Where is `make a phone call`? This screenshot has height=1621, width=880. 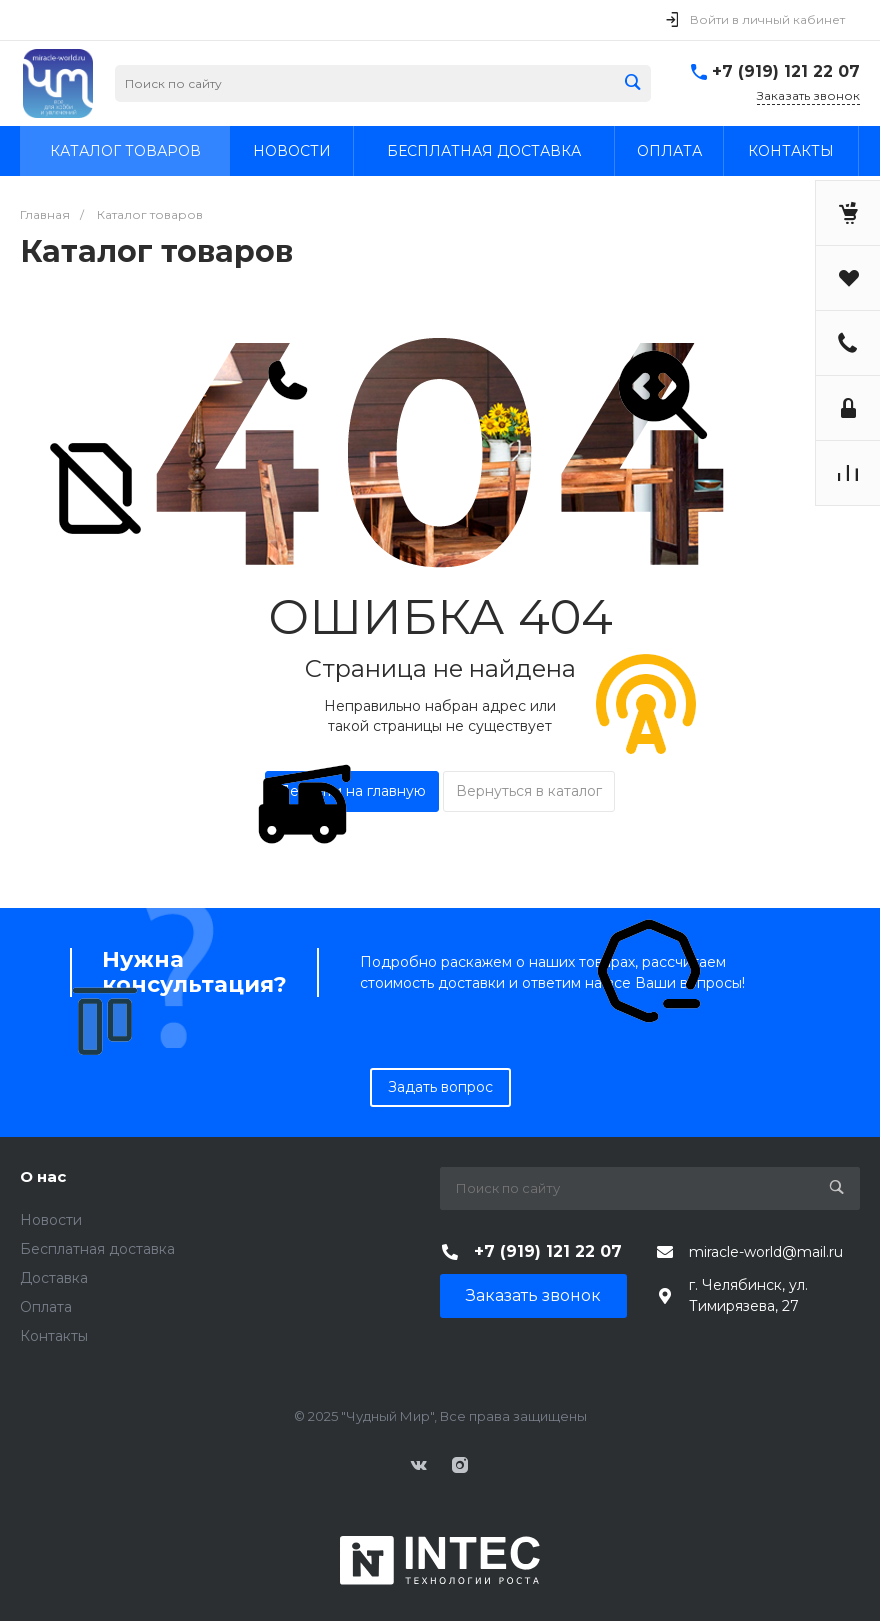 make a phone call is located at coordinates (287, 381).